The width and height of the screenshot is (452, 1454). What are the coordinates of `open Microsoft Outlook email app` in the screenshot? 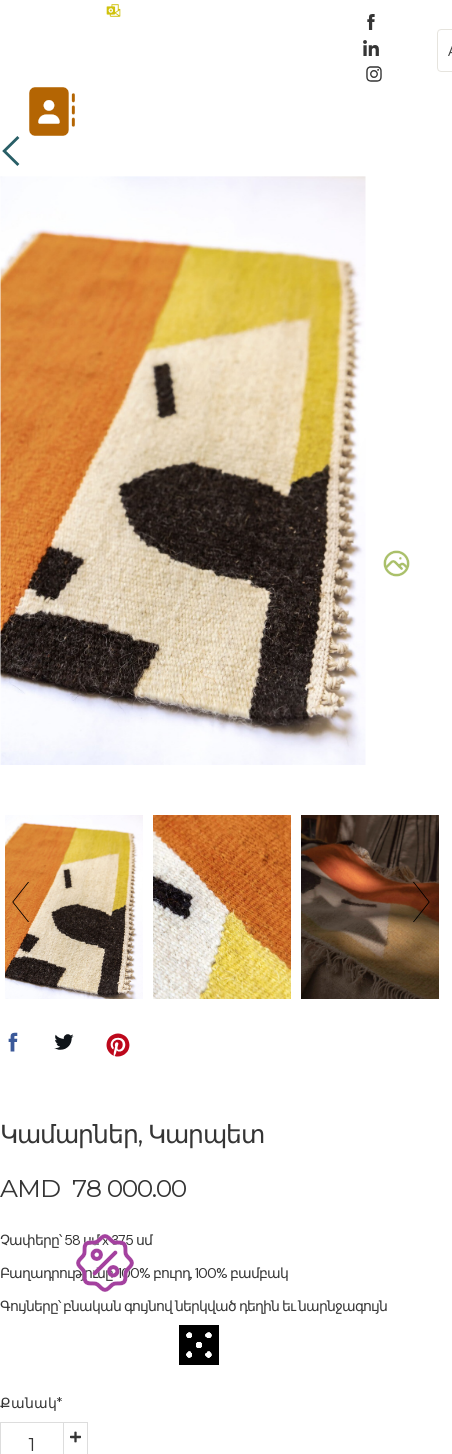 It's located at (113, 10).